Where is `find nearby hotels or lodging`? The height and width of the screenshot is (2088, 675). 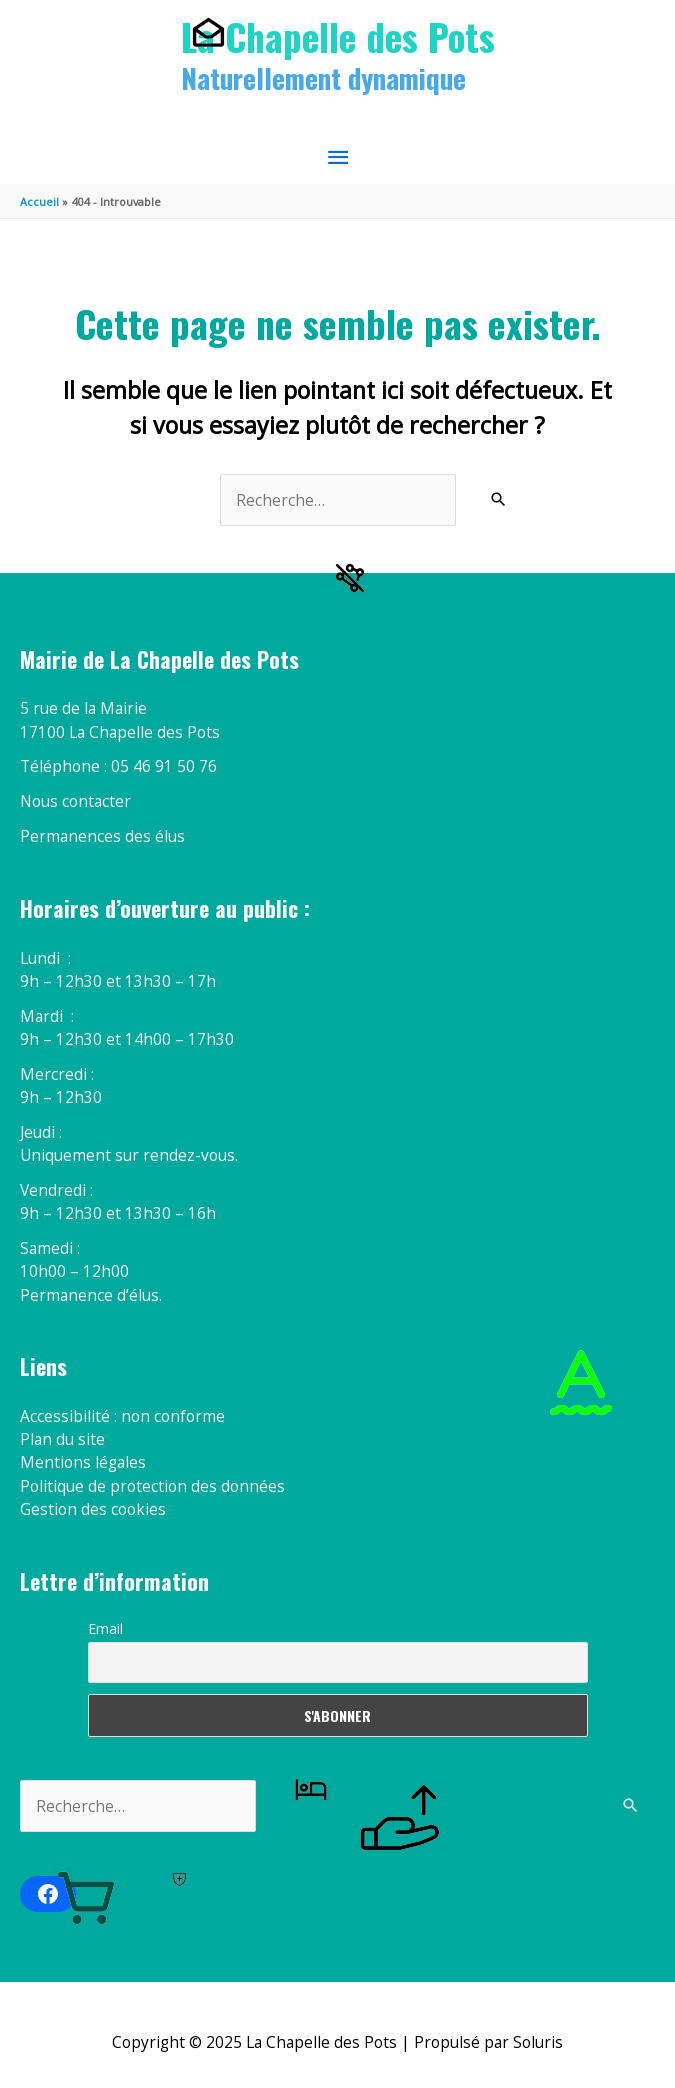 find nearby hotels or lodging is located at coordinates (311, 1789).